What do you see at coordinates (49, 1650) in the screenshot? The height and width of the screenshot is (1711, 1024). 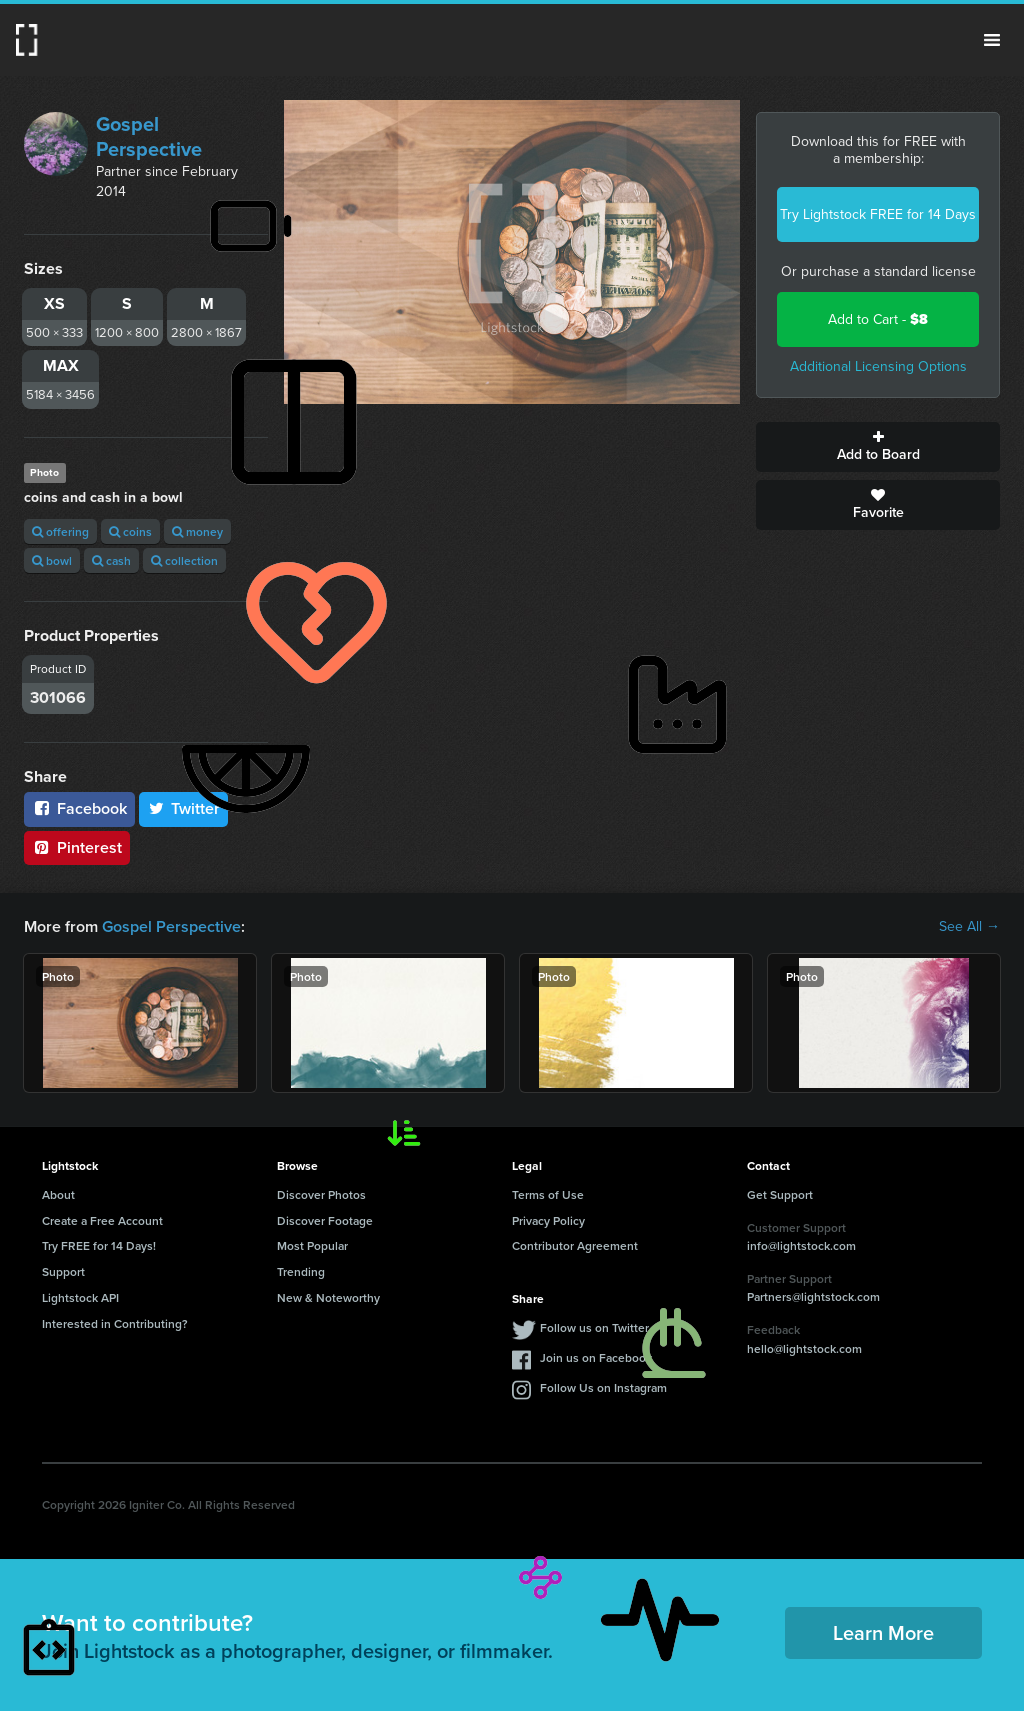 I see `view code integration instructions` at bounding box center [49, 1650].